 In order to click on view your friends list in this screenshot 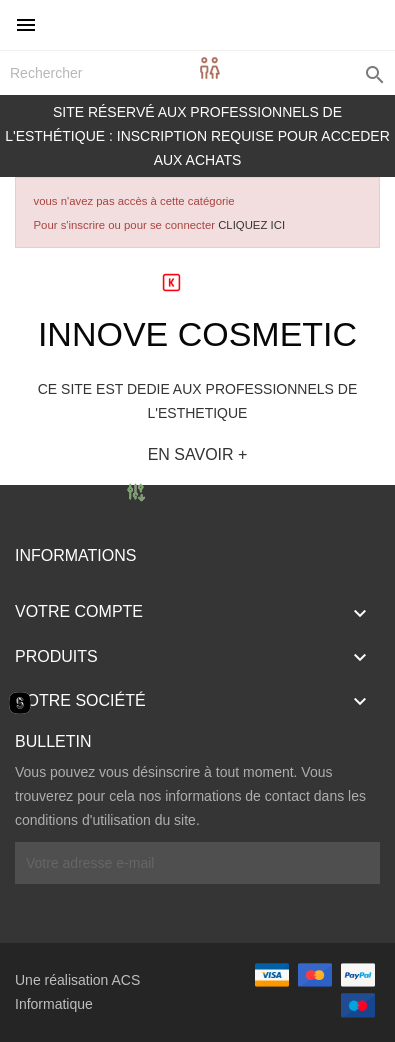, I will do `click(209, 67)`.